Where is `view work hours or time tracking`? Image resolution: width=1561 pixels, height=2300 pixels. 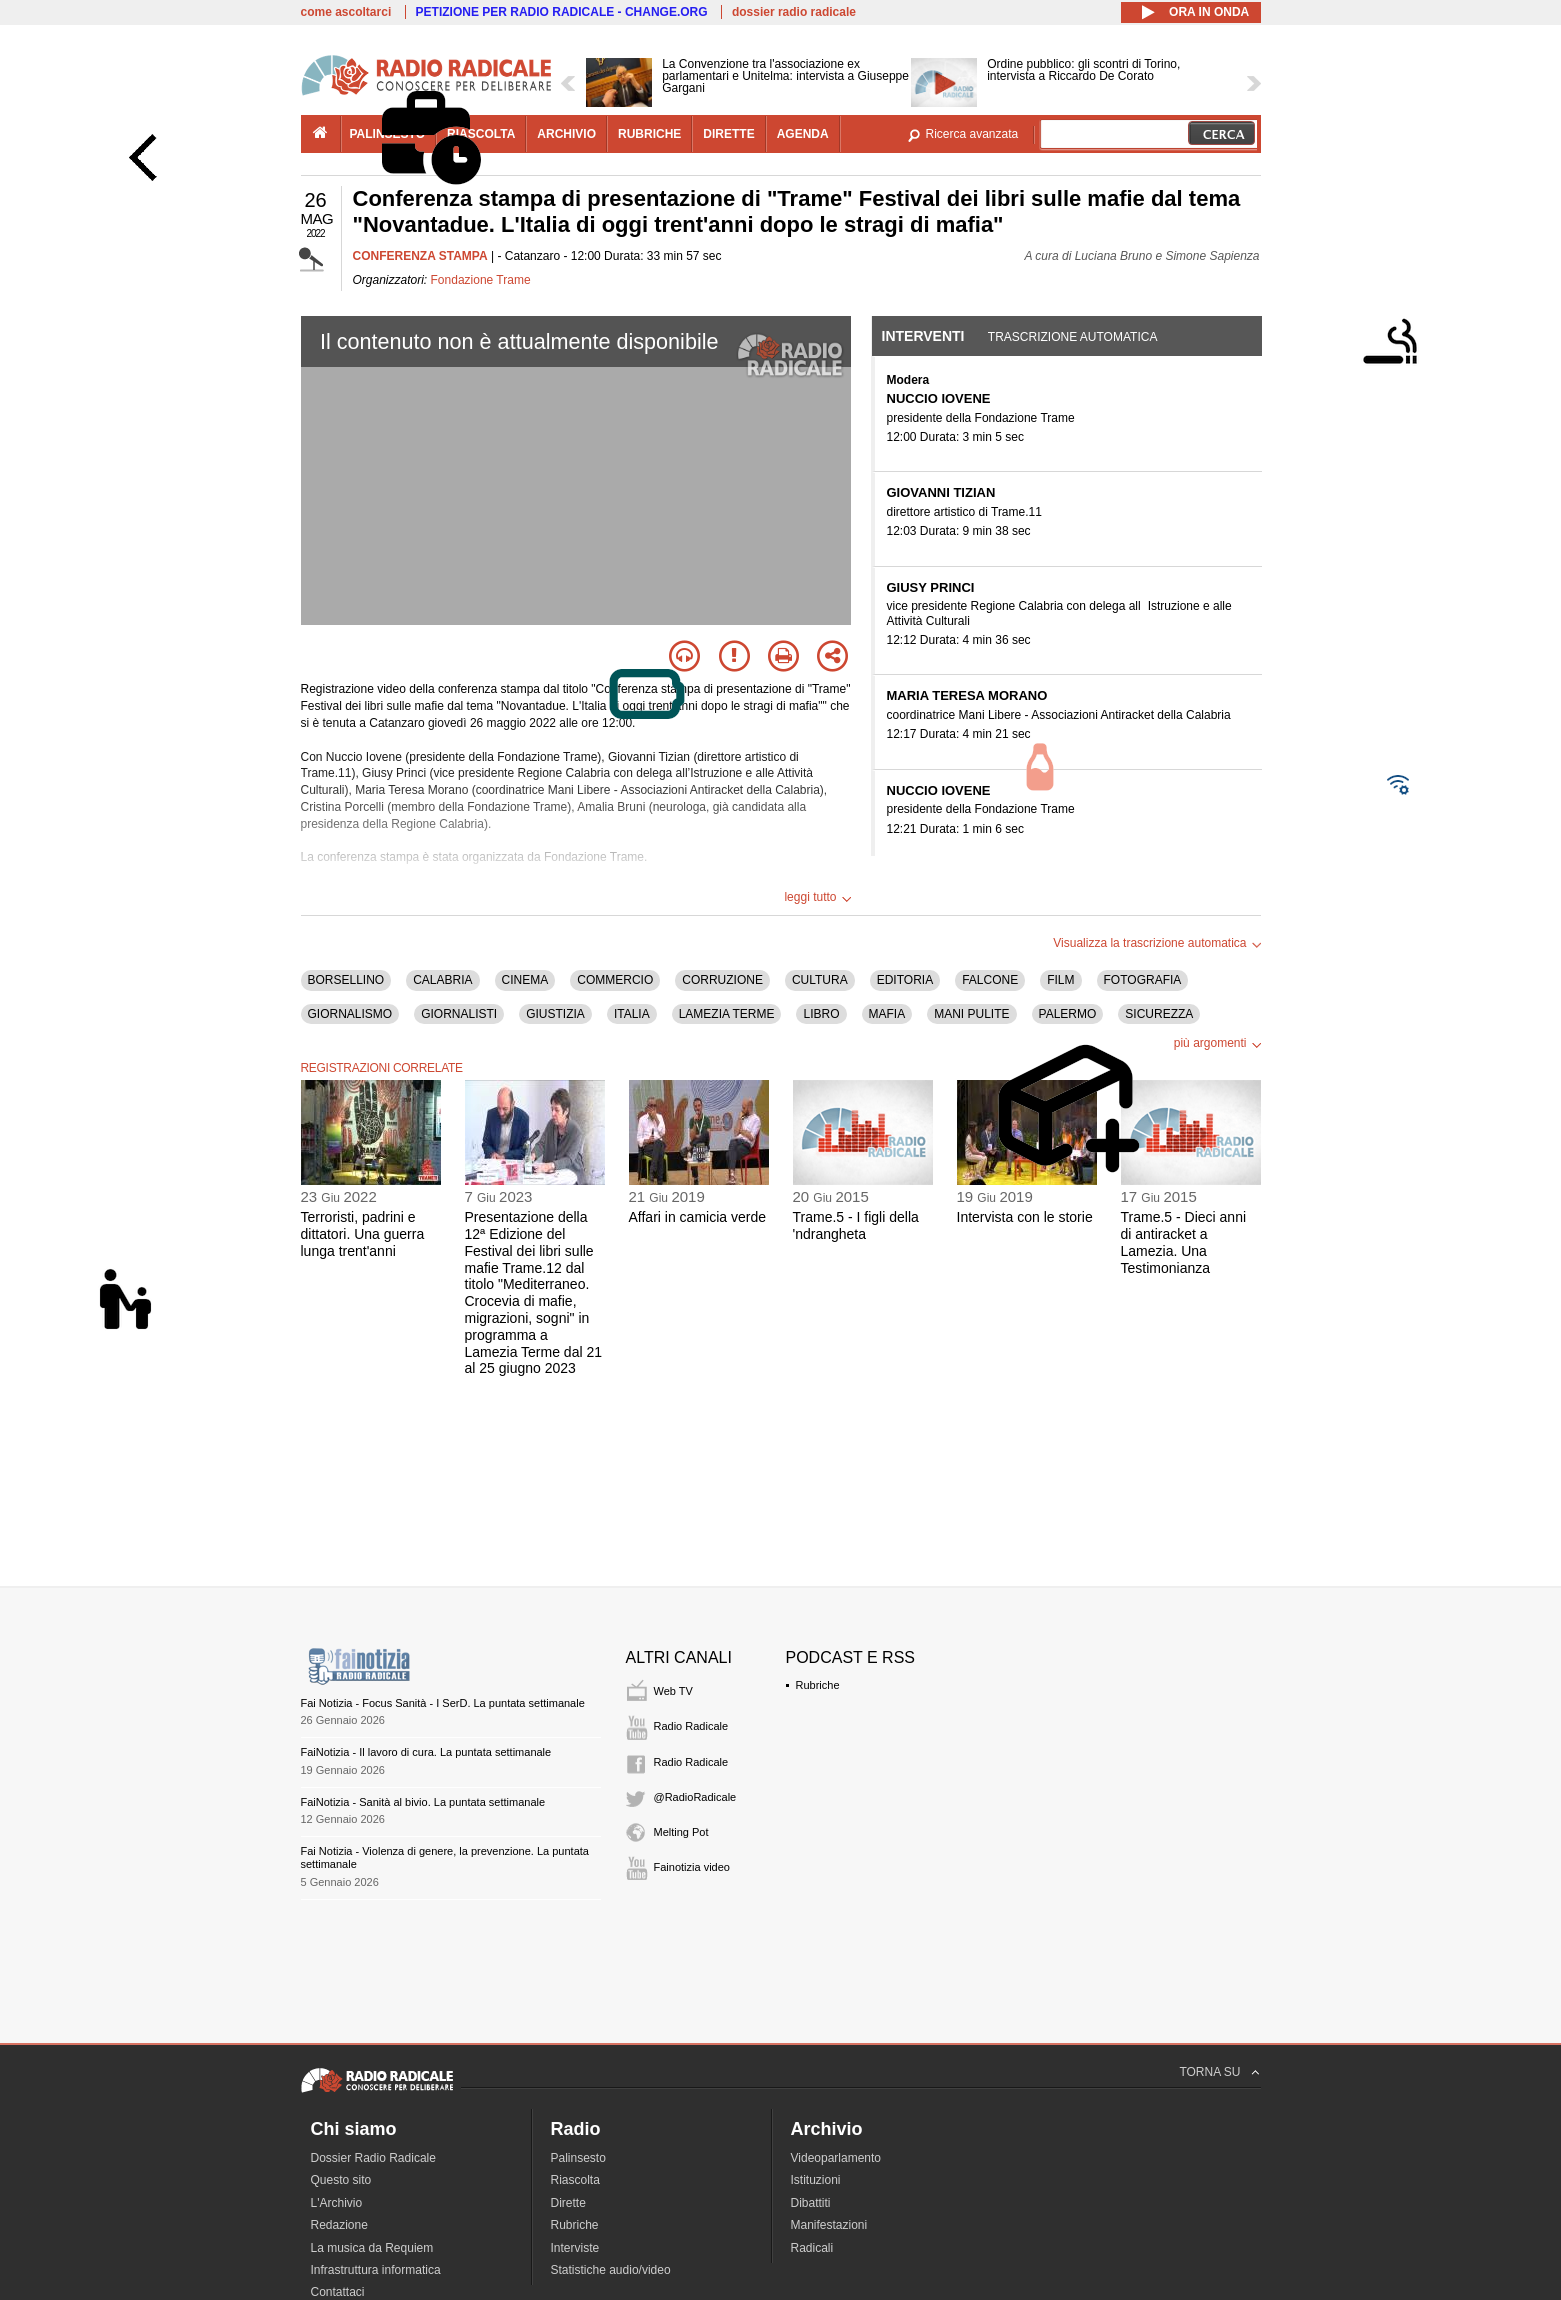 view work hours or time tracking is located at coordinates (426, 135).